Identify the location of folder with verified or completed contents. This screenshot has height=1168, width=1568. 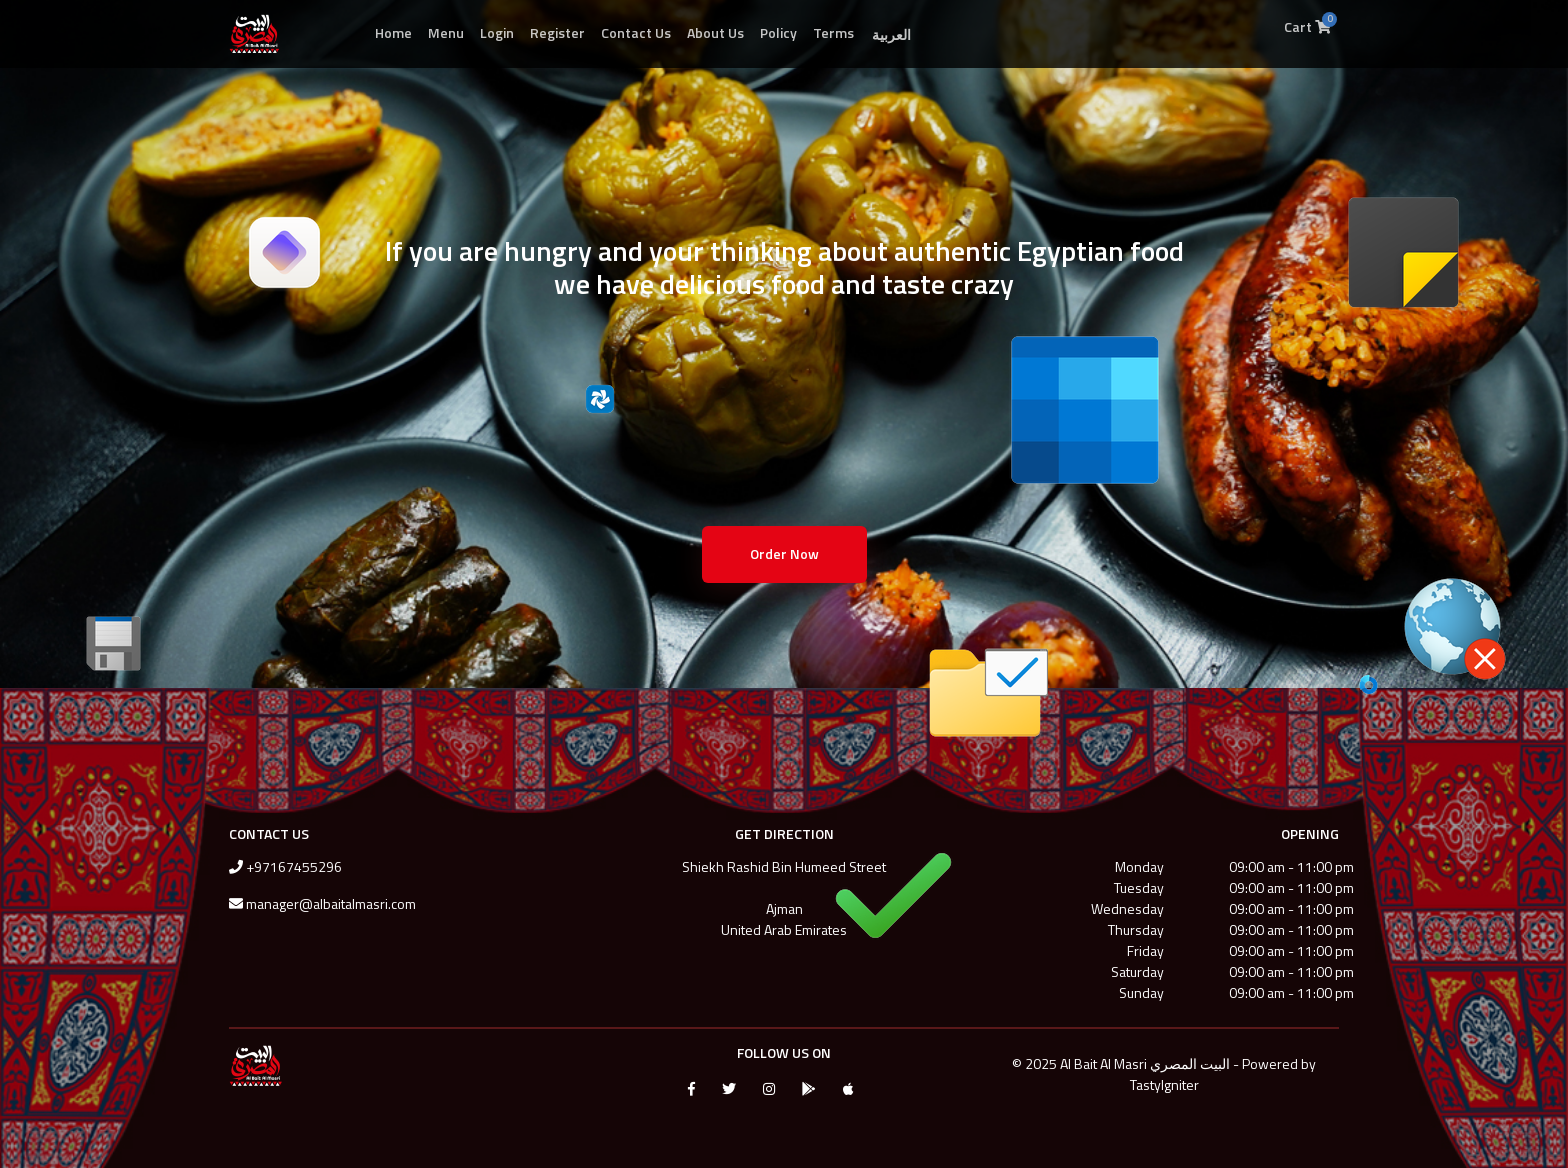
(985, 696).